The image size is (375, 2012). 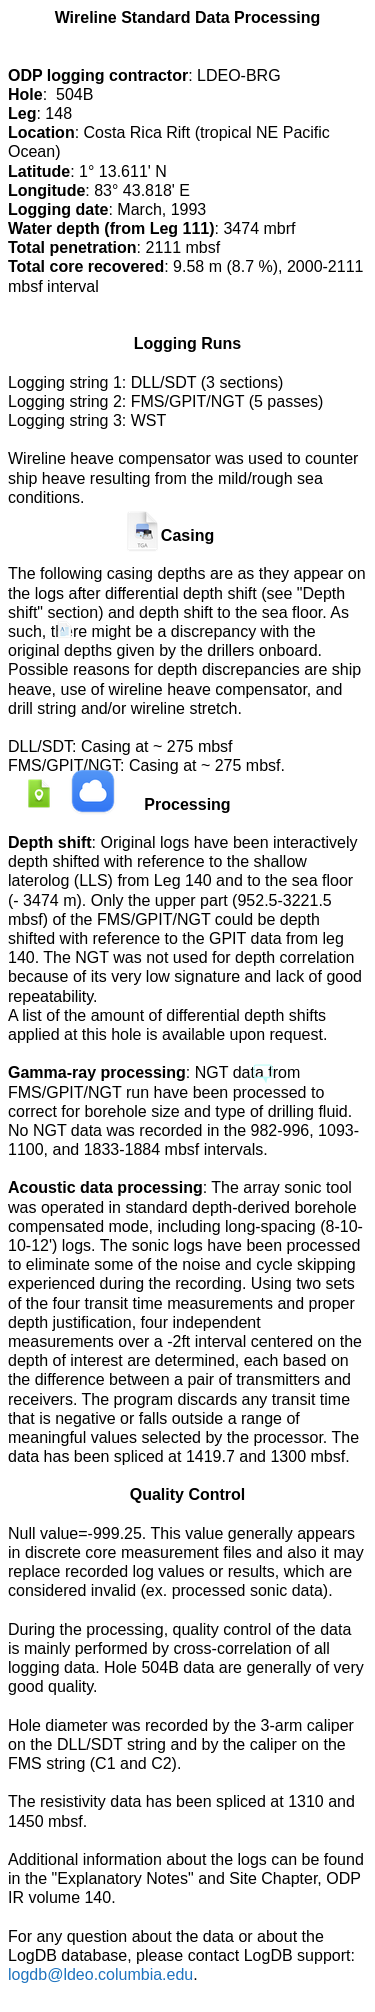 What do you see at coordinates (39, 794) in the screenshot?
I see `openstreetmap data file` at bounding box center [39, 794].